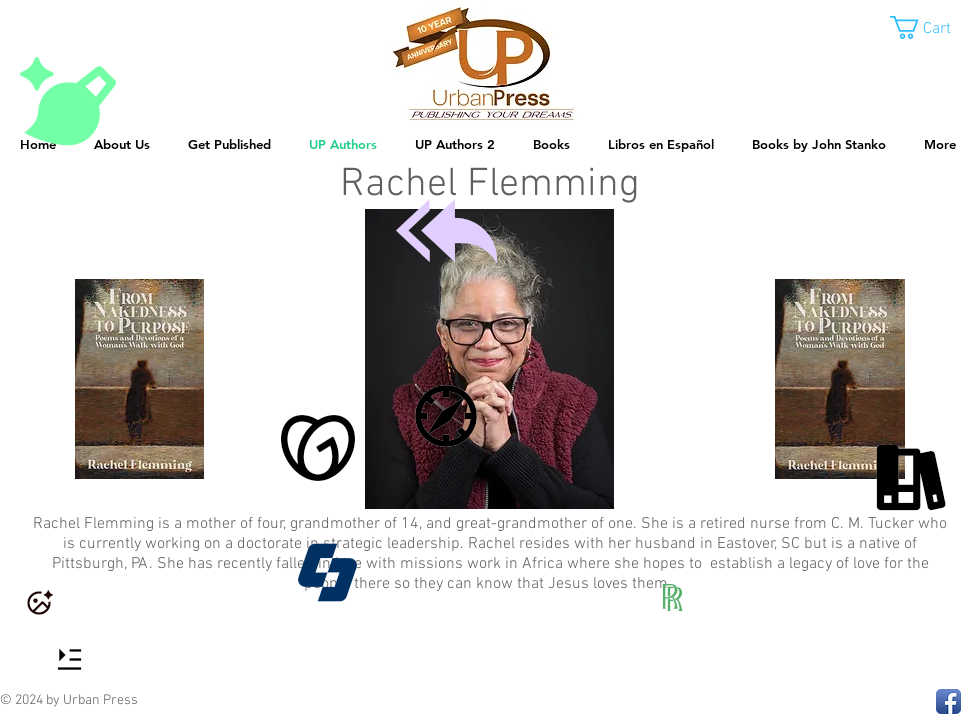 This screenshot has width=980, height=720. I want to click on access your library or collection, so click(909, 477).